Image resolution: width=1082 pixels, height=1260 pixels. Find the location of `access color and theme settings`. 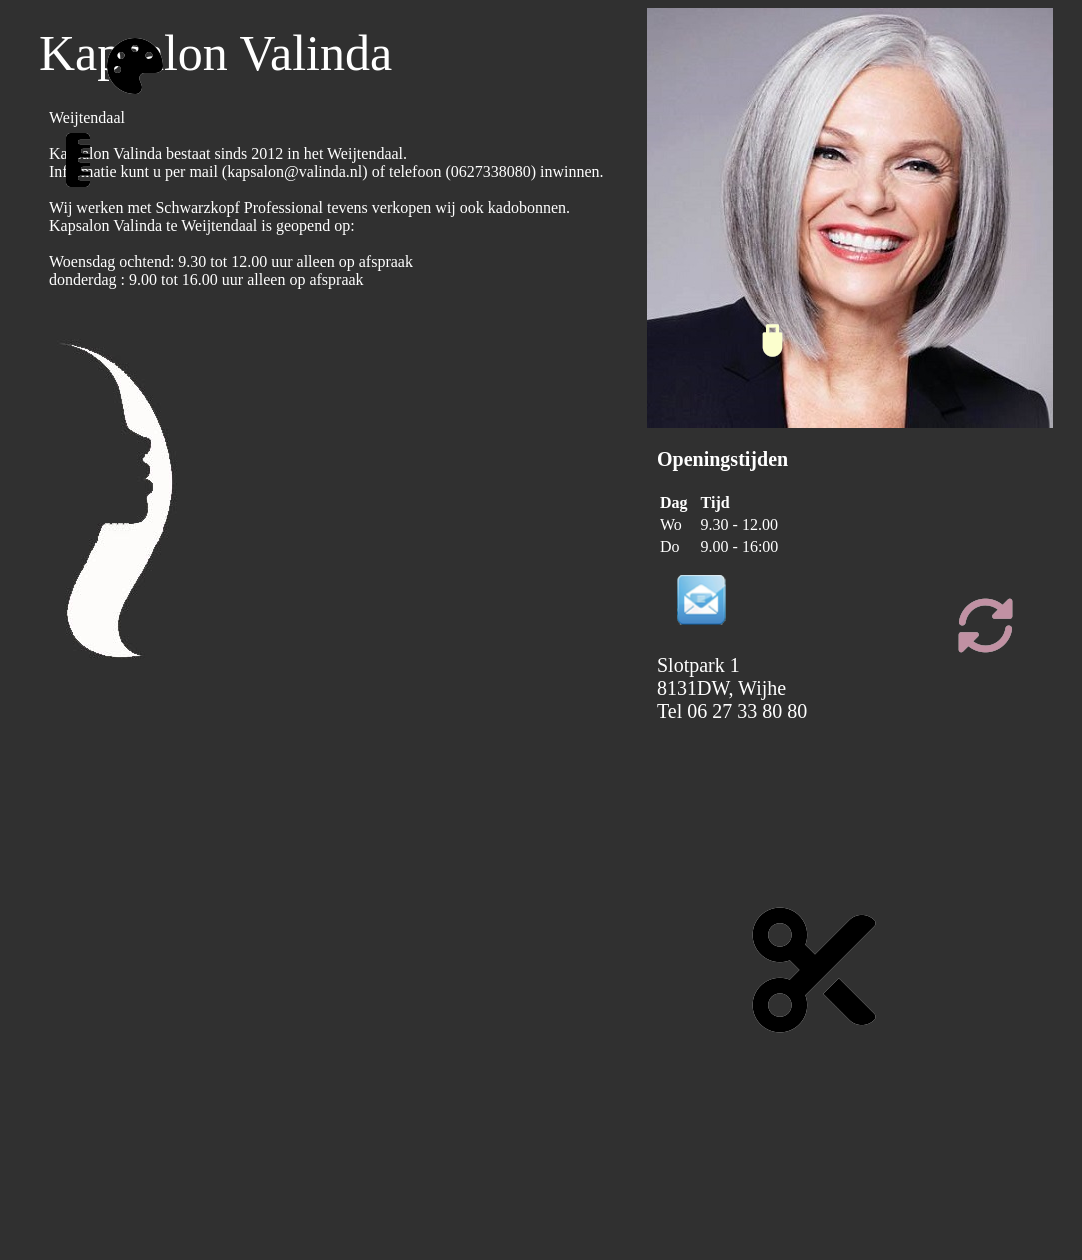

access color and theme settings is located at coordinates (135, 66).